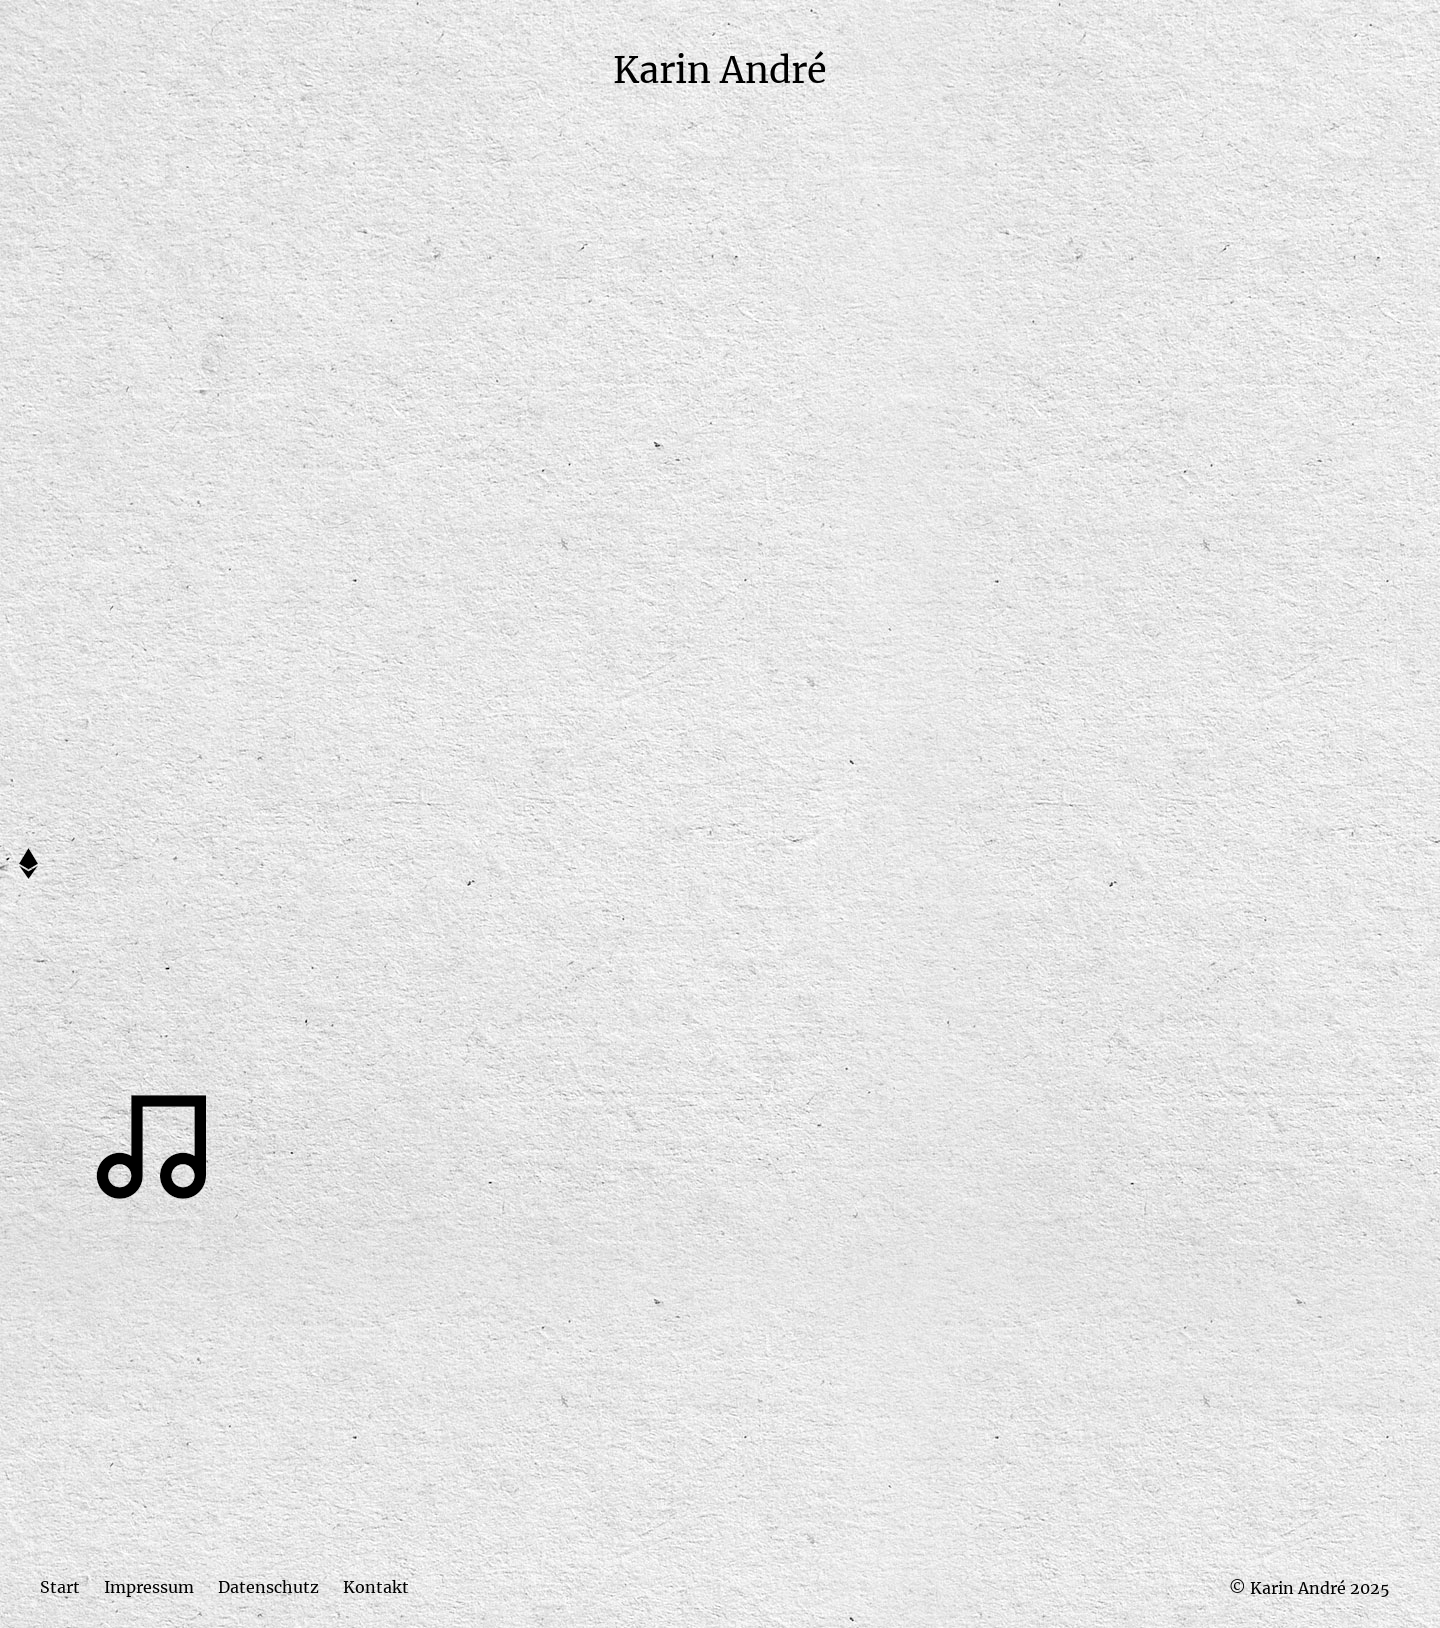  What do you see at coordinates (160, 1147) in the screenshot?
I see `access music library or player` at bounding box center [160, 1147].